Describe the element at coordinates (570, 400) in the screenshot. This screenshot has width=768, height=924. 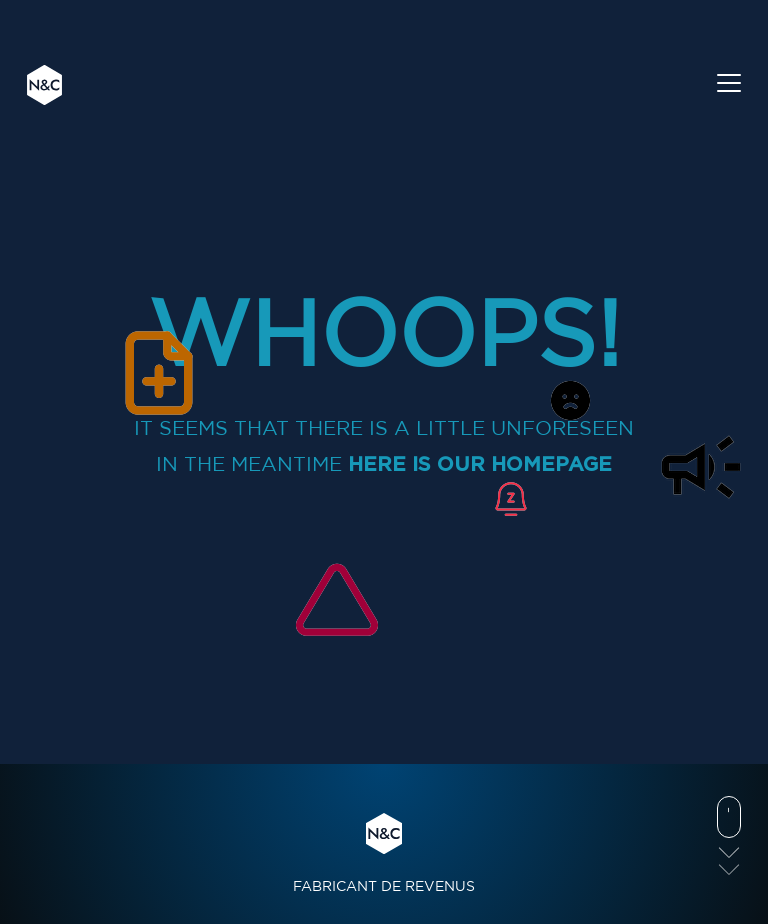
I see `indicate negative feedback or dissatisfaction` at that location.